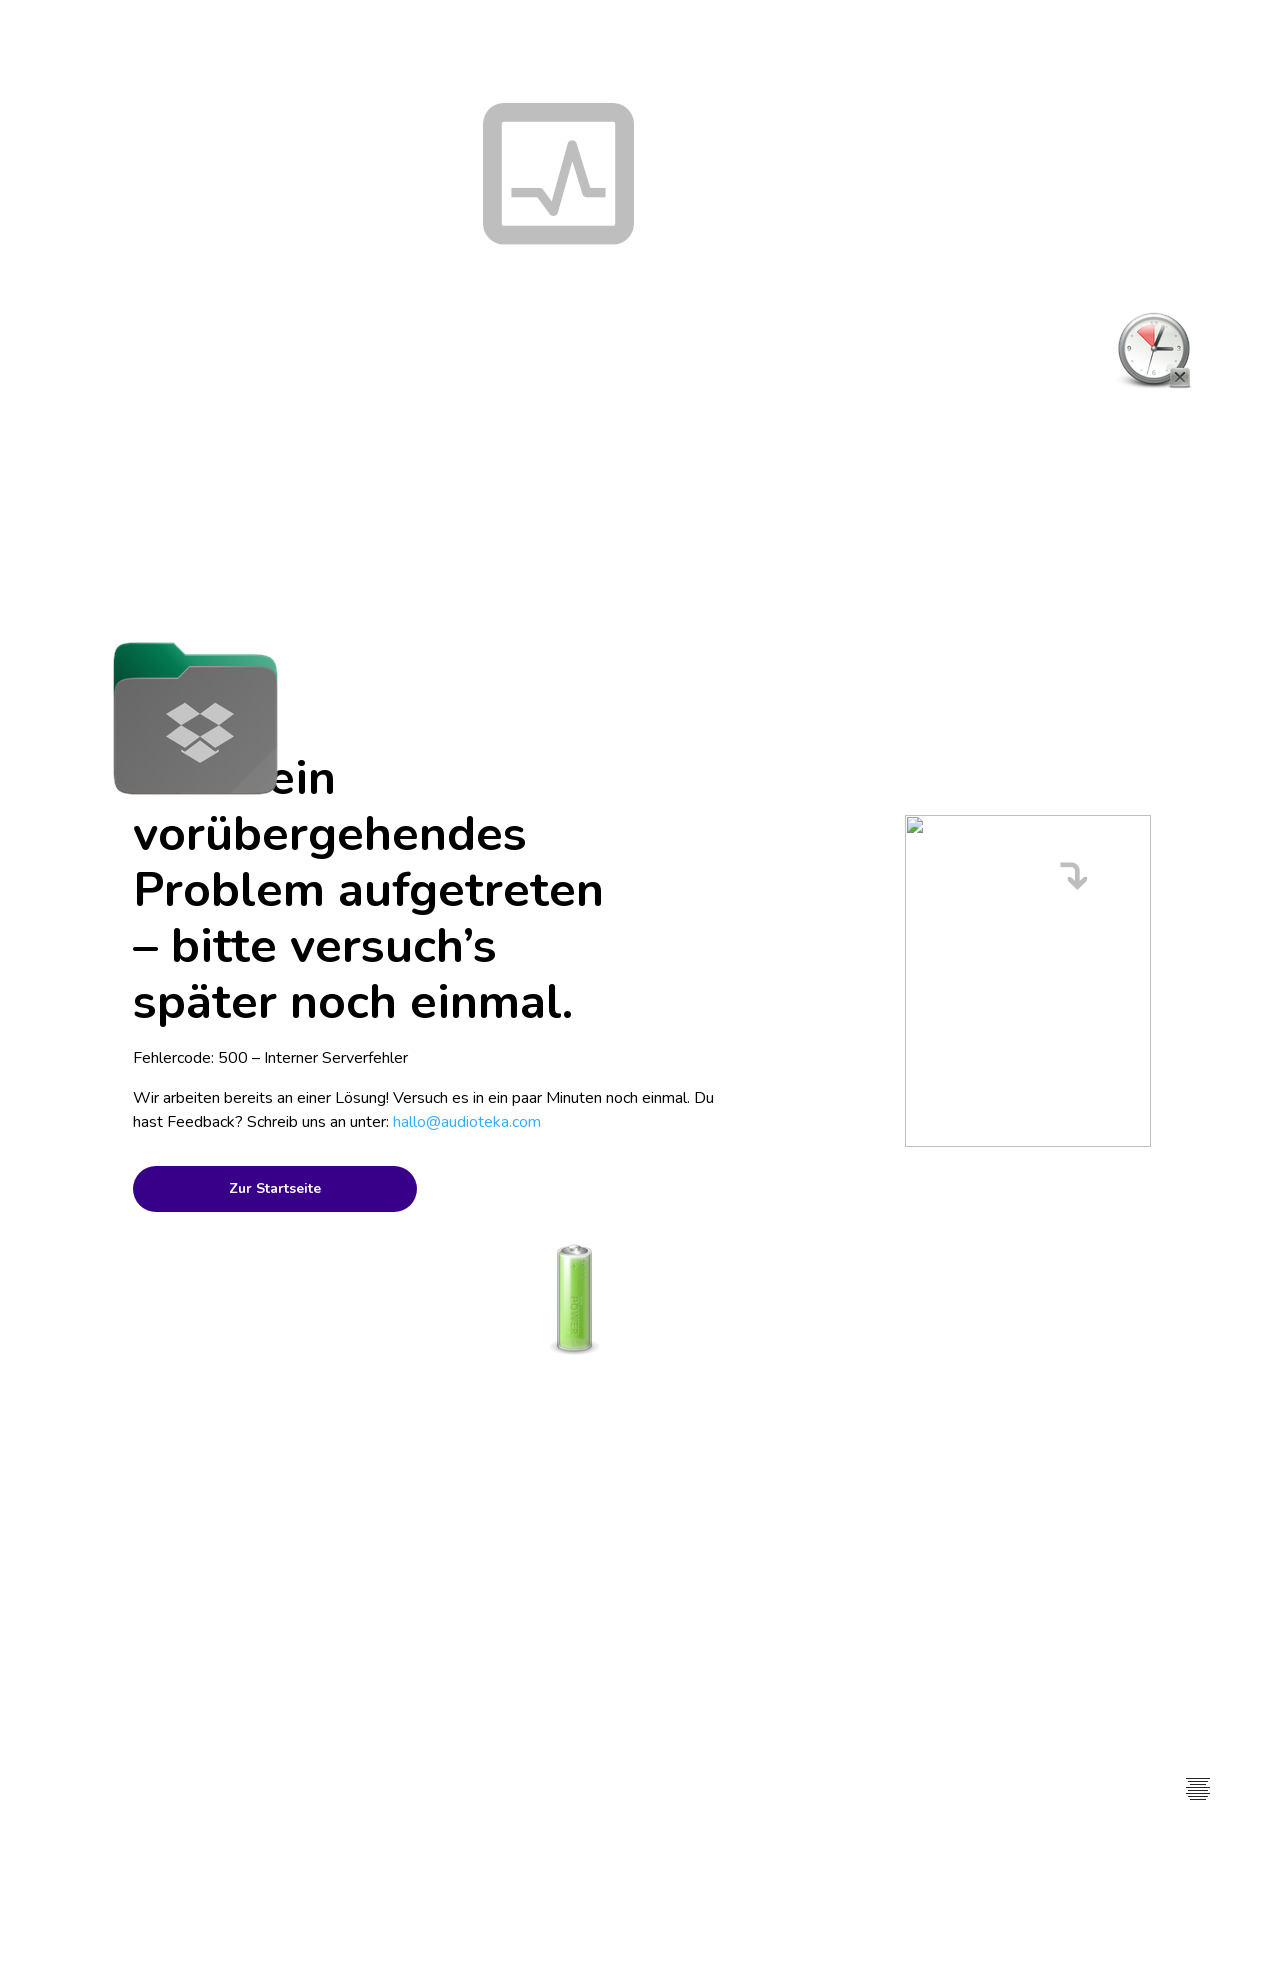  What do you see at coordinates (1072, 874) in the screenshot?
I see `rotate object clockwise` at bounding box center [1072, 874].